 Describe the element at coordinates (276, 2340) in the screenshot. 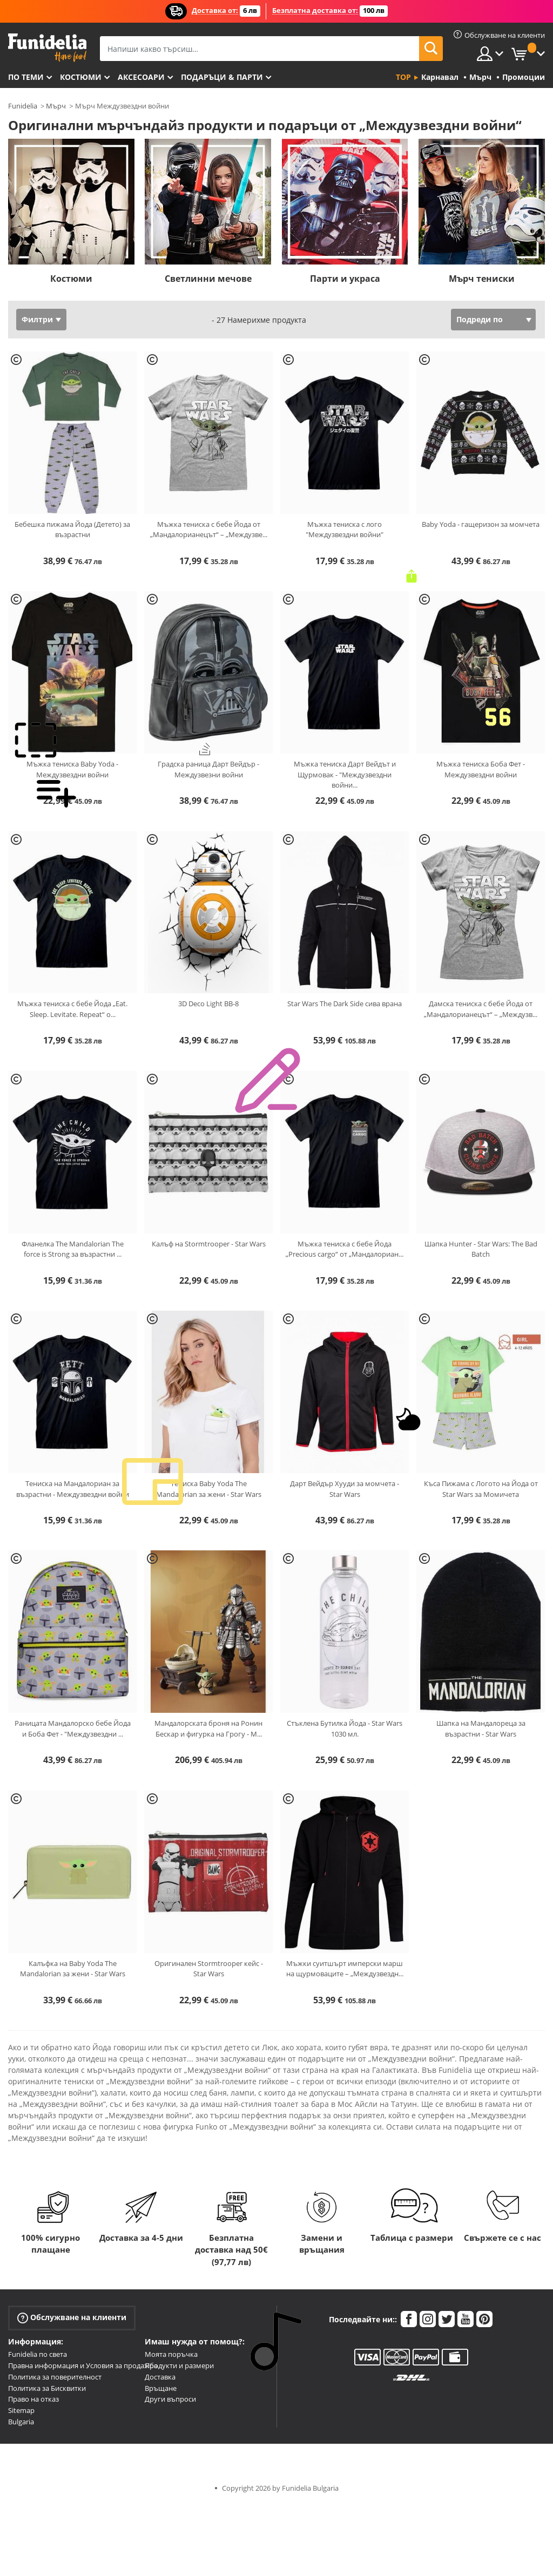

I see `access music or audio player` at that location.